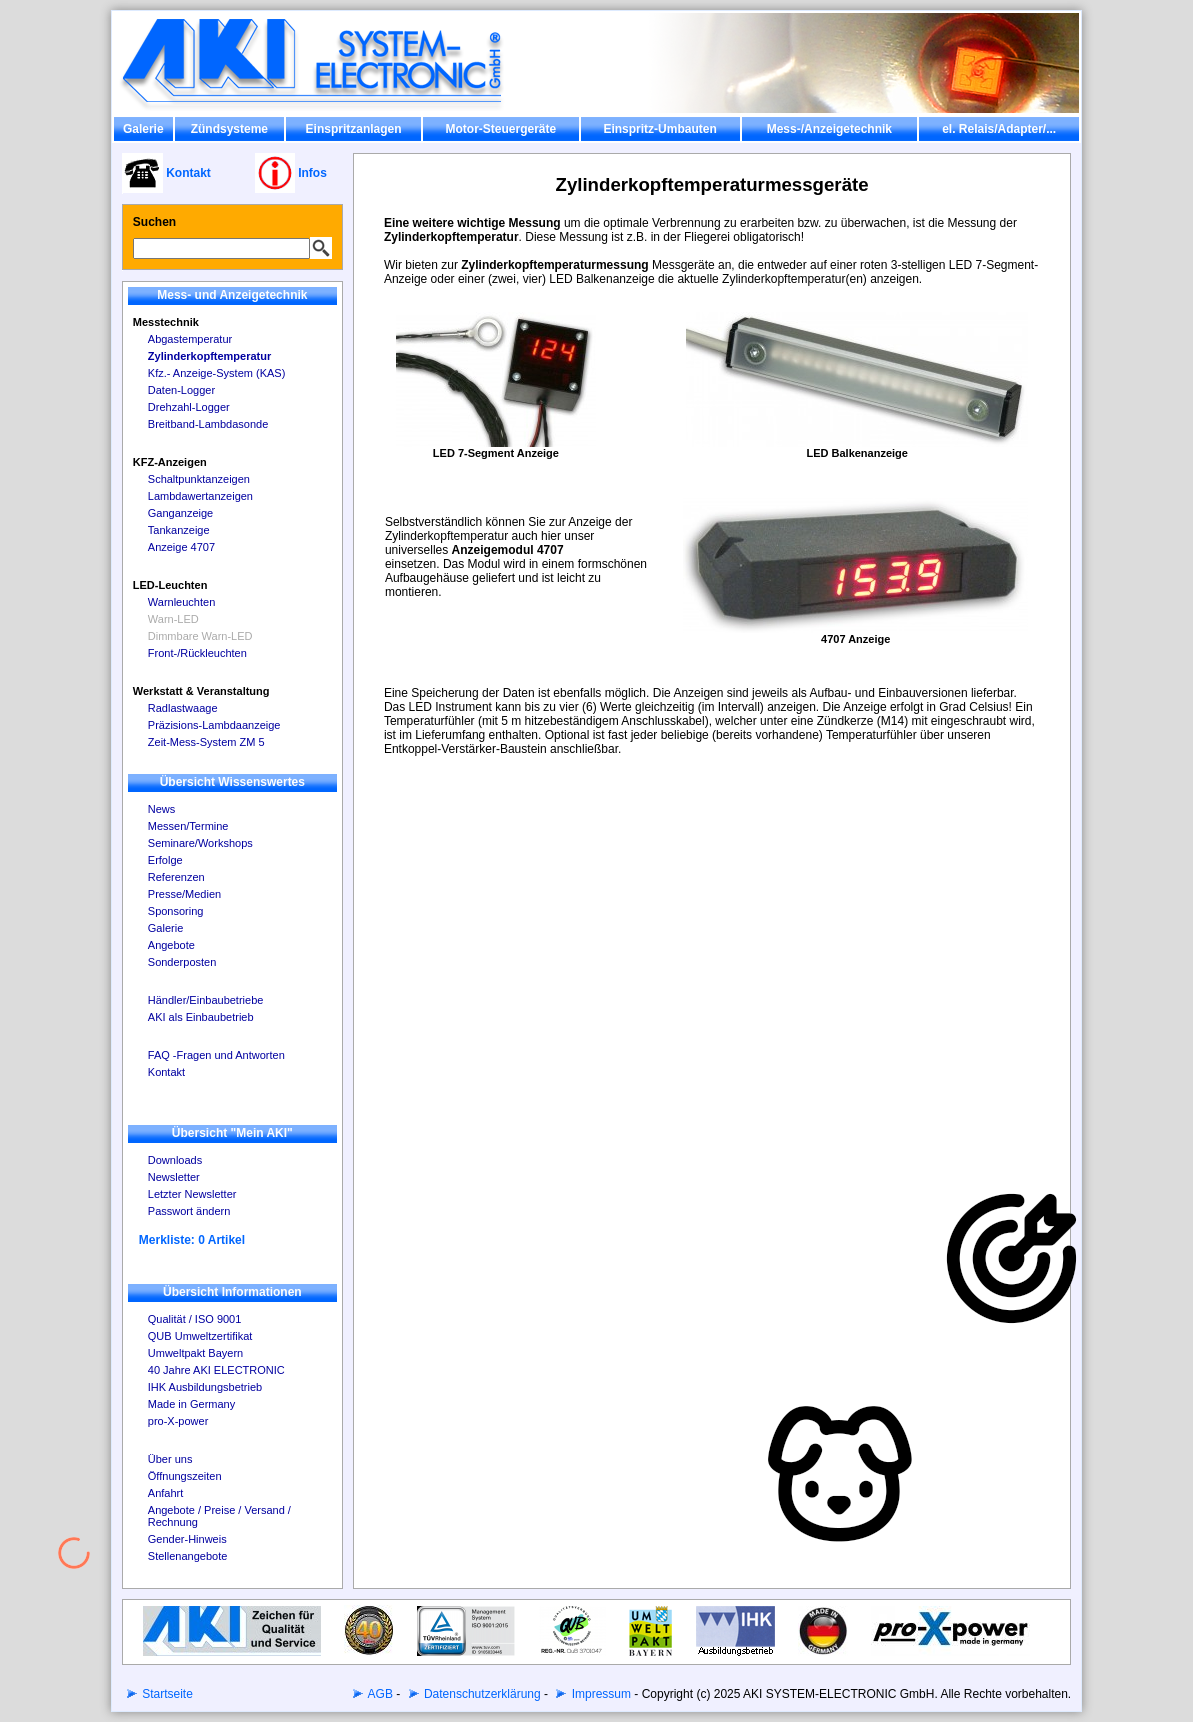  What do you see at coordinates (1011, 1258) in the screenshot?
I see `set or view your goals` at bounding box center [1011, 1258].